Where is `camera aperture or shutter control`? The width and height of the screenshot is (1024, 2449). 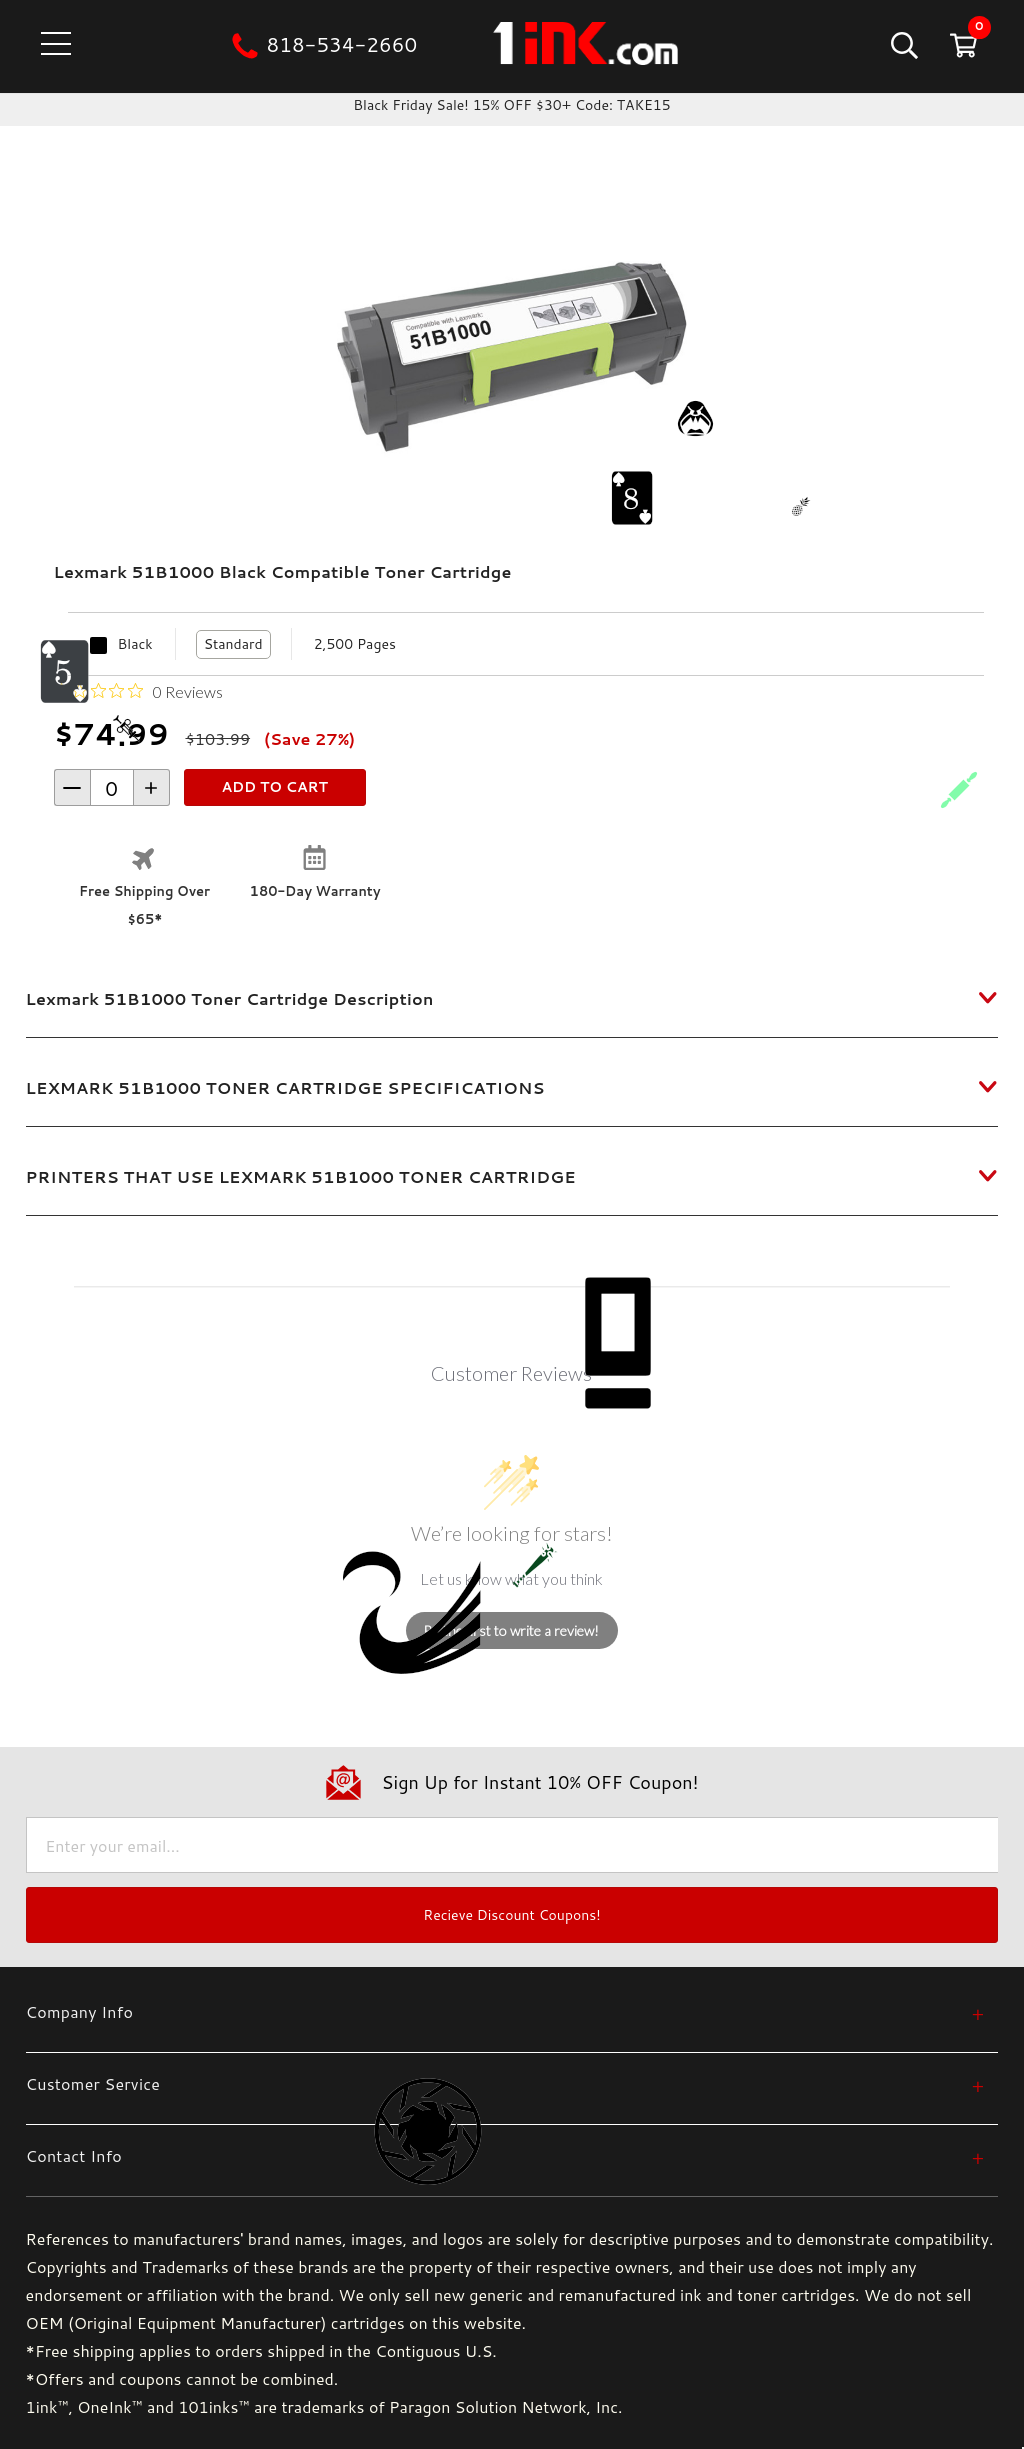 camera aperture or shutter control is located at coordinates (428, 2132).